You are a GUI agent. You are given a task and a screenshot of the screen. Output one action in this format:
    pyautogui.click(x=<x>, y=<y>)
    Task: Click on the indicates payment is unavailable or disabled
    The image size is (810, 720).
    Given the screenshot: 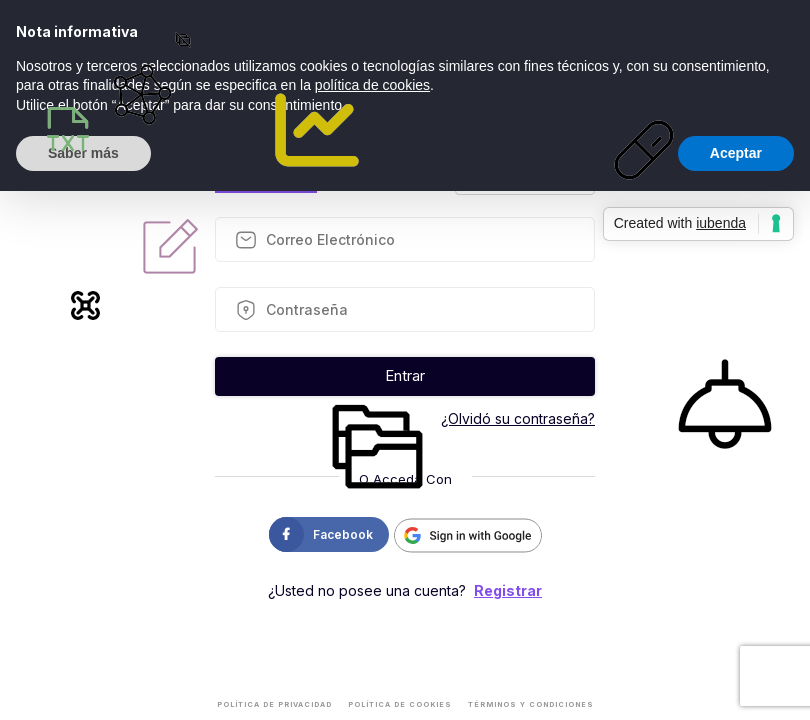 What is the action you would take?
    pyautogui.click(x=183, y=40)
    